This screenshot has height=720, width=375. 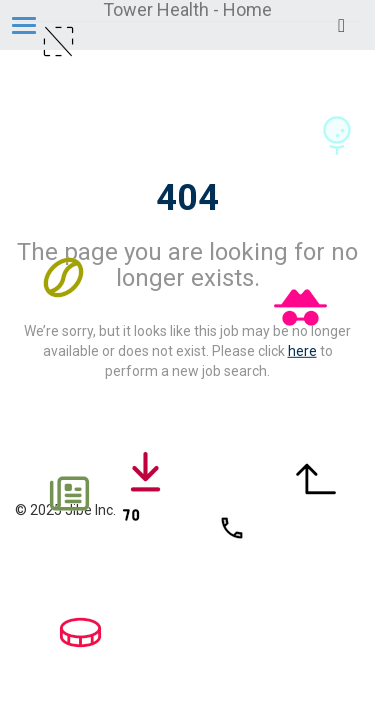 I want to click on move item to bottom of list, so click(x=145, y=472).